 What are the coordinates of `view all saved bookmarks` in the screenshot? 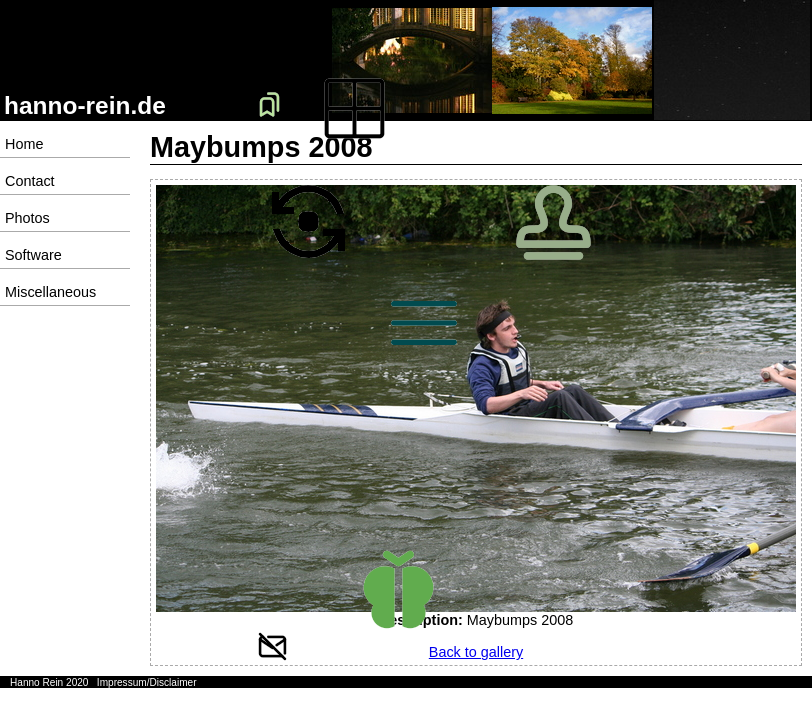 It's located at (269, 104).